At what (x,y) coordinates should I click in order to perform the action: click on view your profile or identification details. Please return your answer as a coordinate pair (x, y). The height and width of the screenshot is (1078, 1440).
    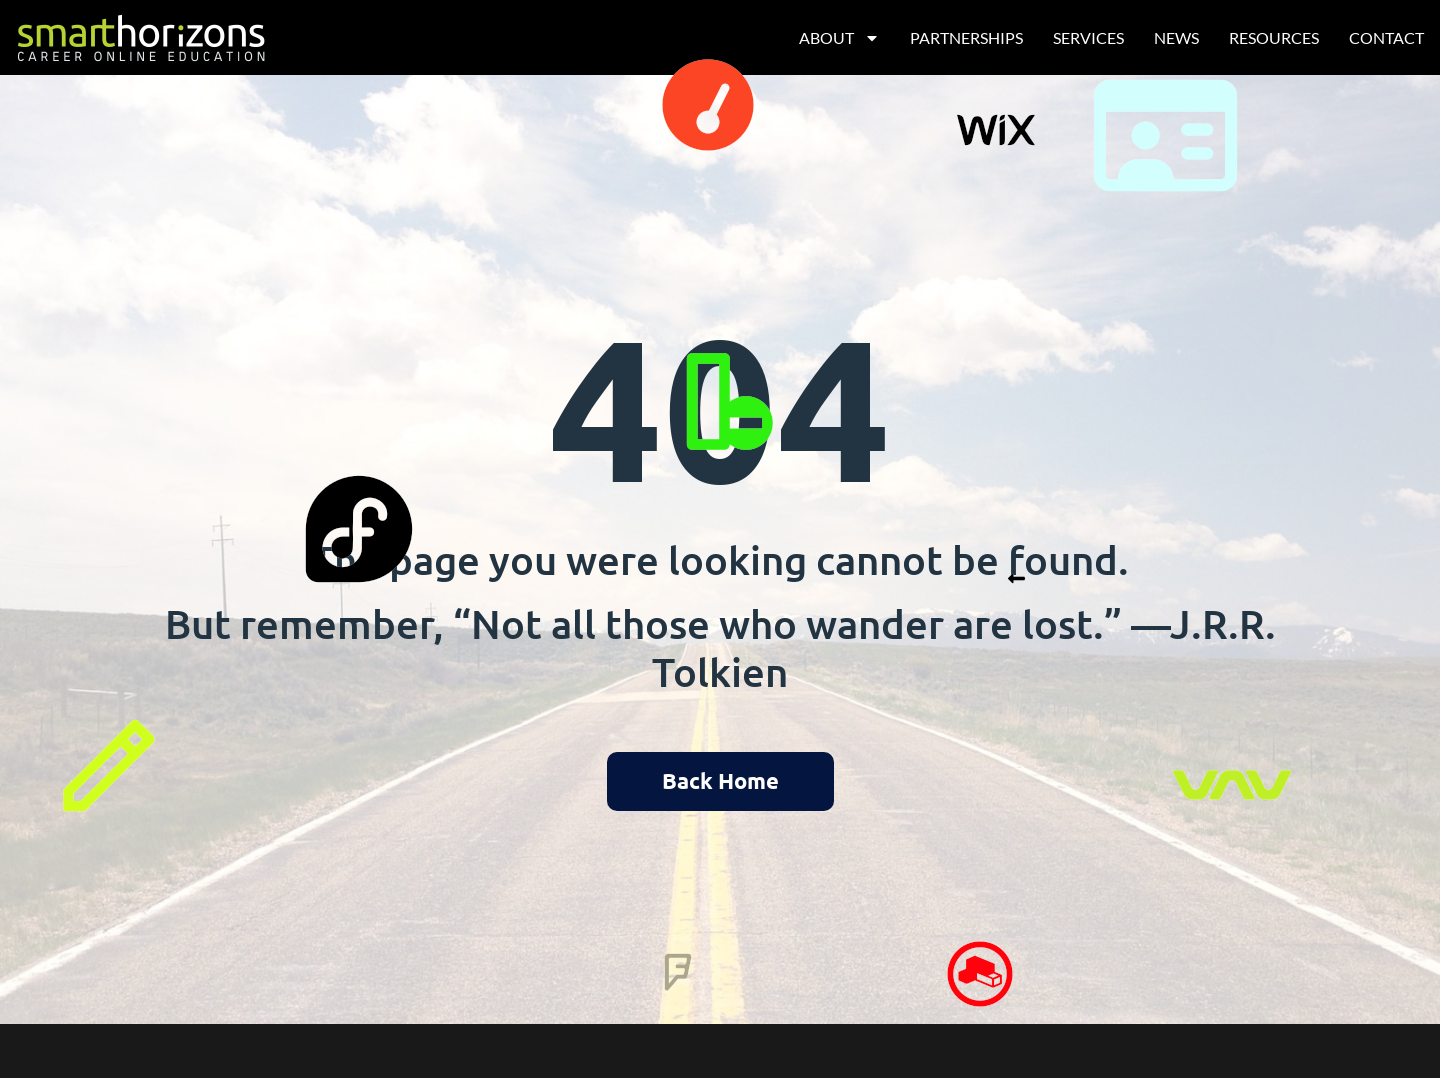
    Looking at the image, I should click on (1165, 135).